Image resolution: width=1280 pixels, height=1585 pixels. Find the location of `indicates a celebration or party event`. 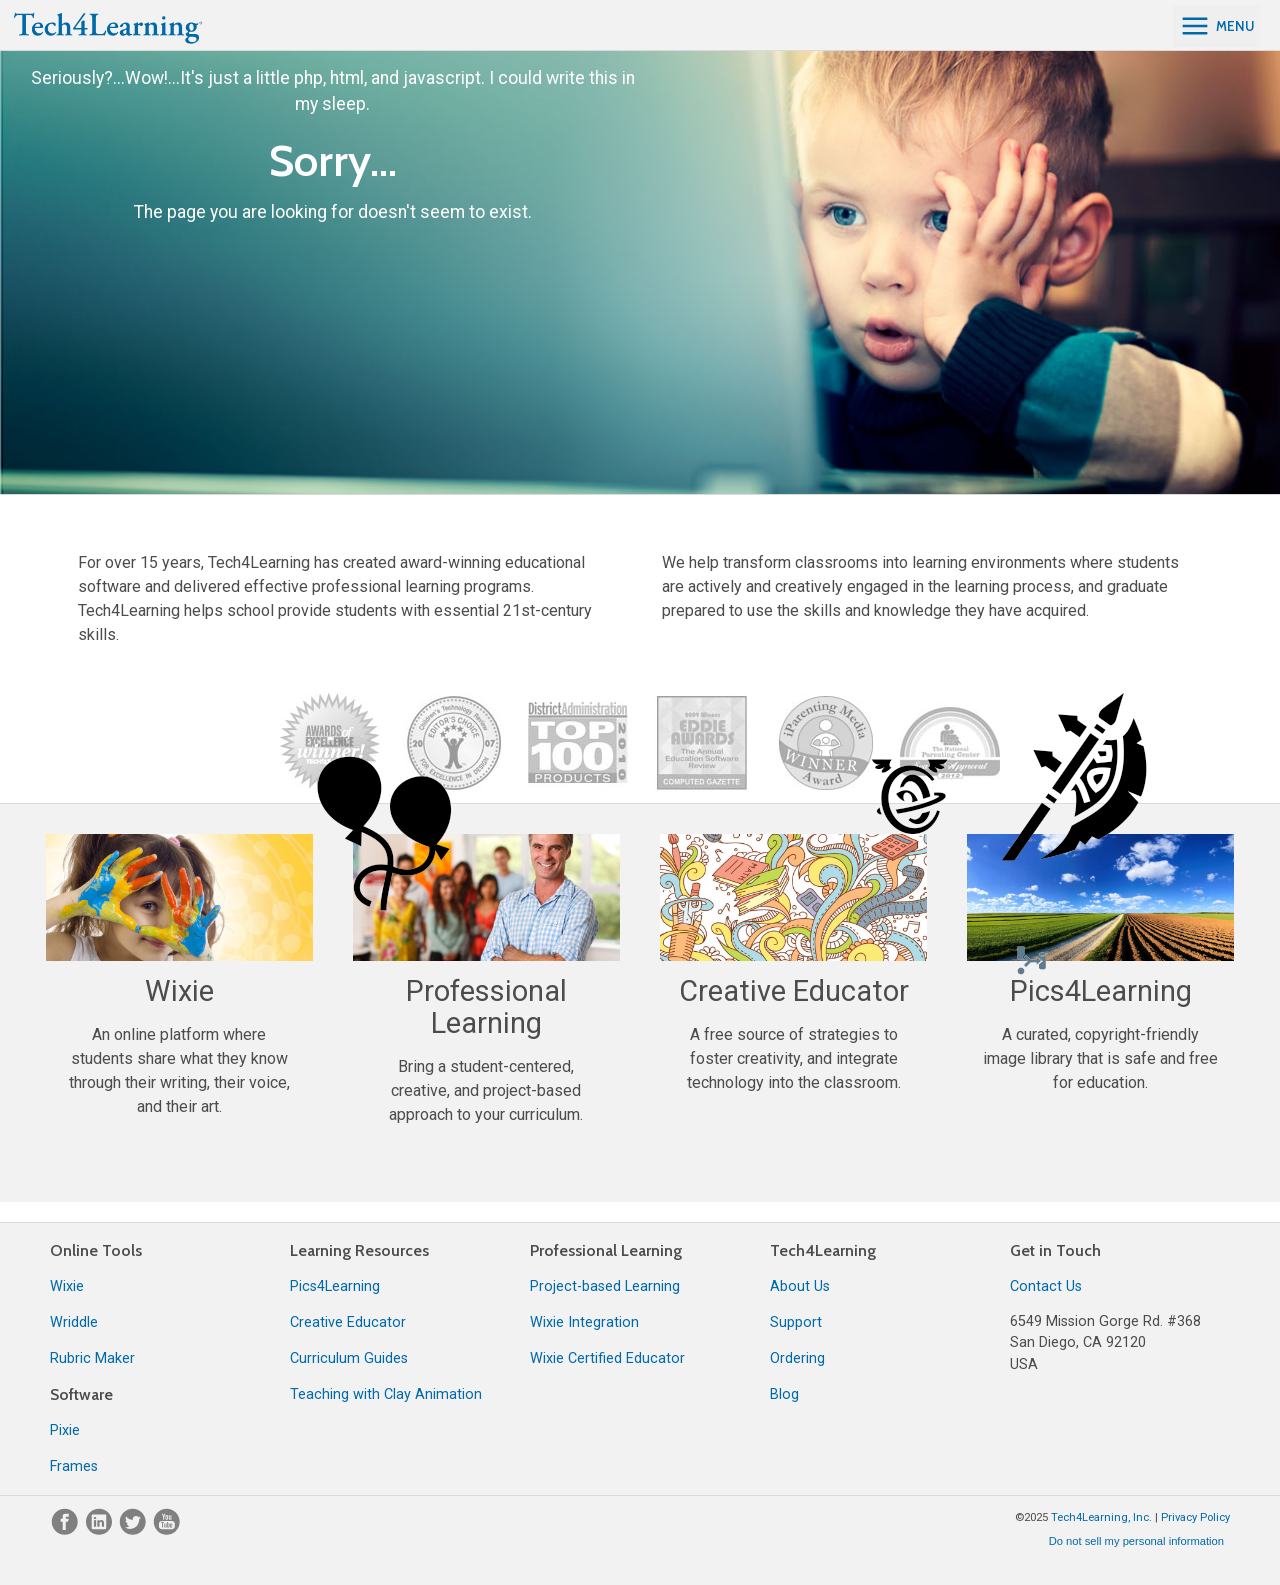

indicates a celebration or party event is located at coordinates (382, 832).